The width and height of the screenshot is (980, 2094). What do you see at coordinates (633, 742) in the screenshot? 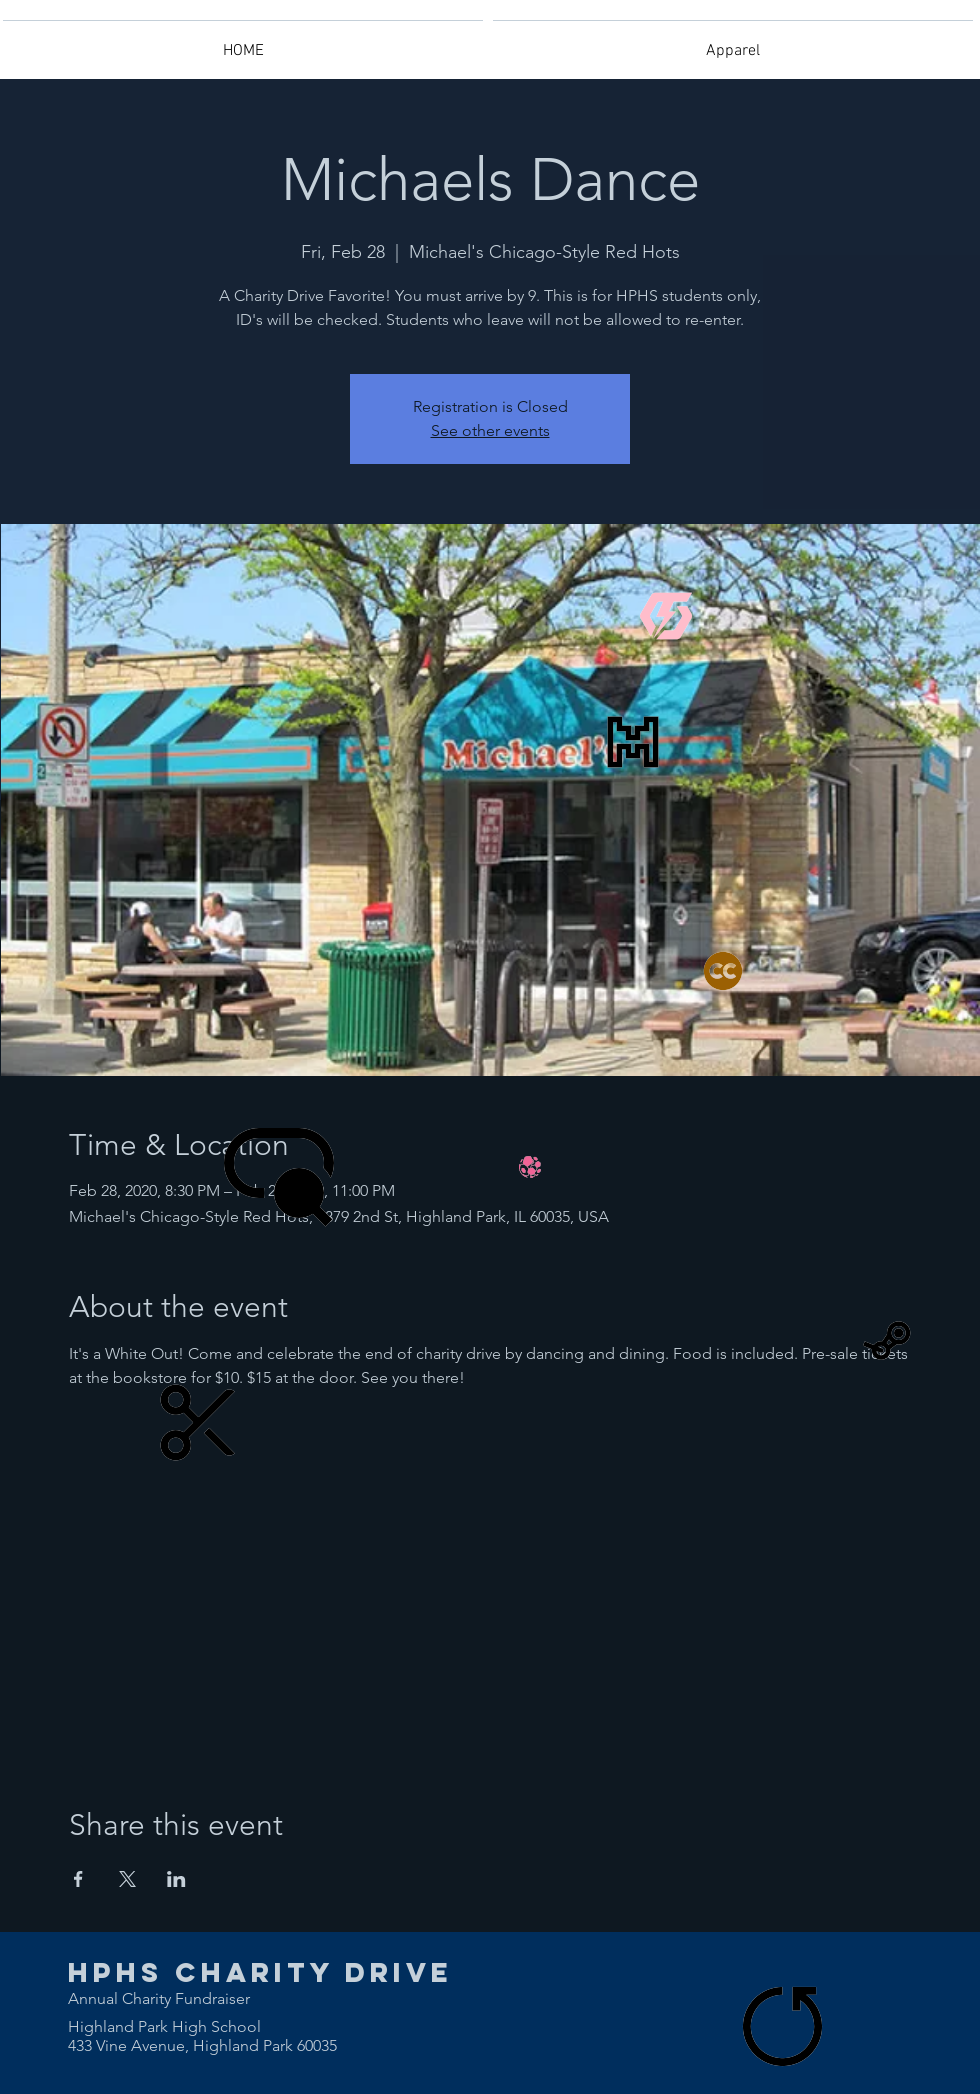
I see `mixtral AI model logo` at bounding box center [633, 742].